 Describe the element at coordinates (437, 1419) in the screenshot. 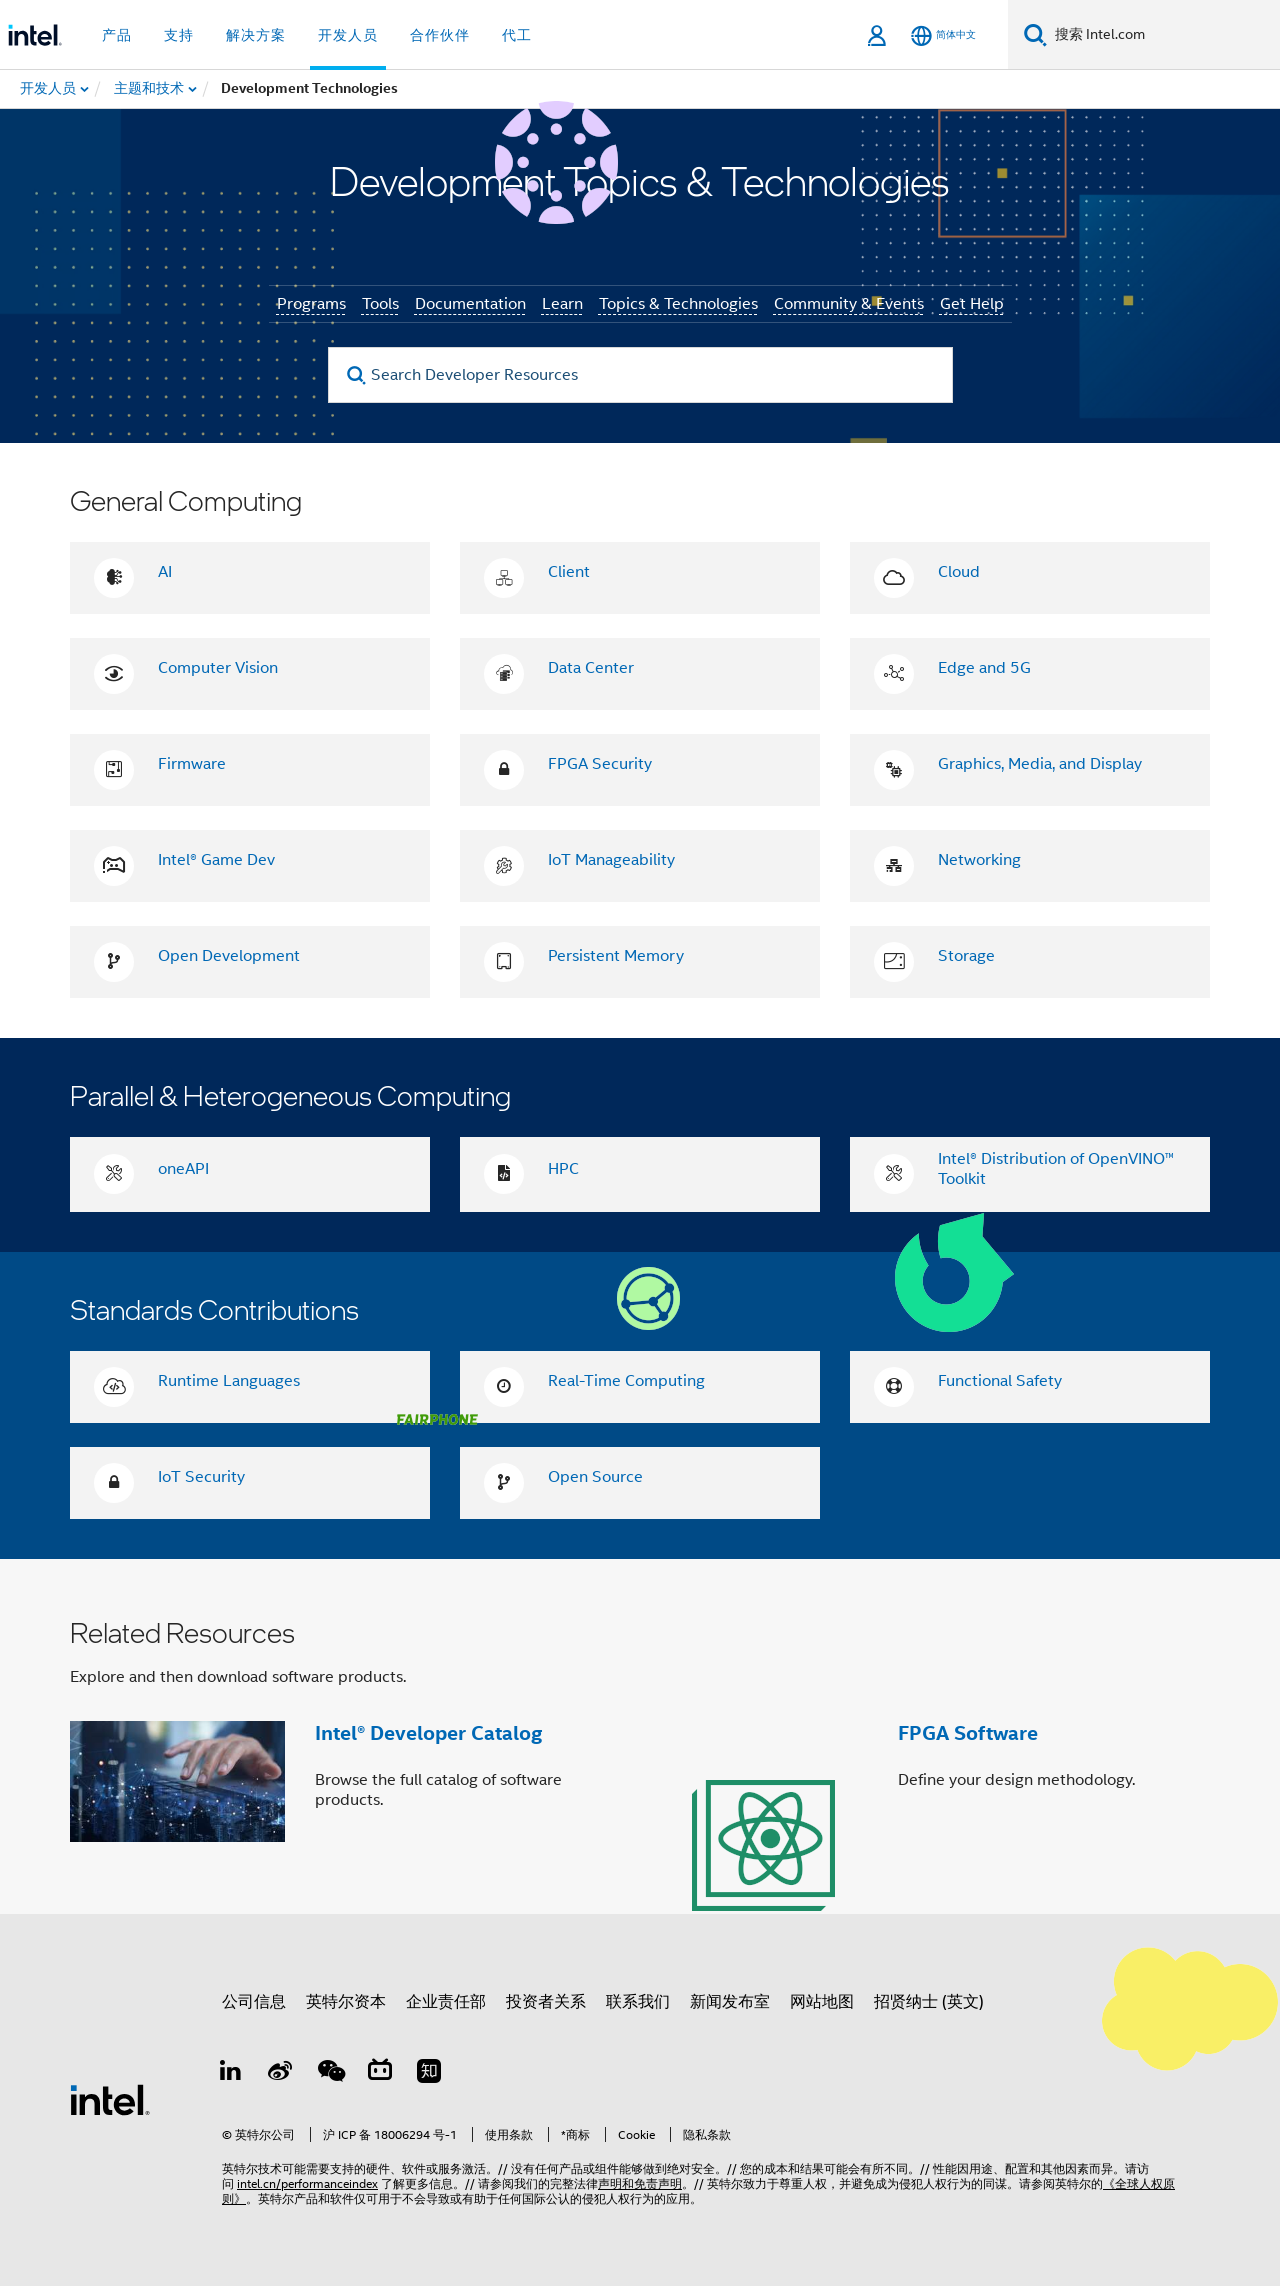

I see `Fairphone company logo` at that location.